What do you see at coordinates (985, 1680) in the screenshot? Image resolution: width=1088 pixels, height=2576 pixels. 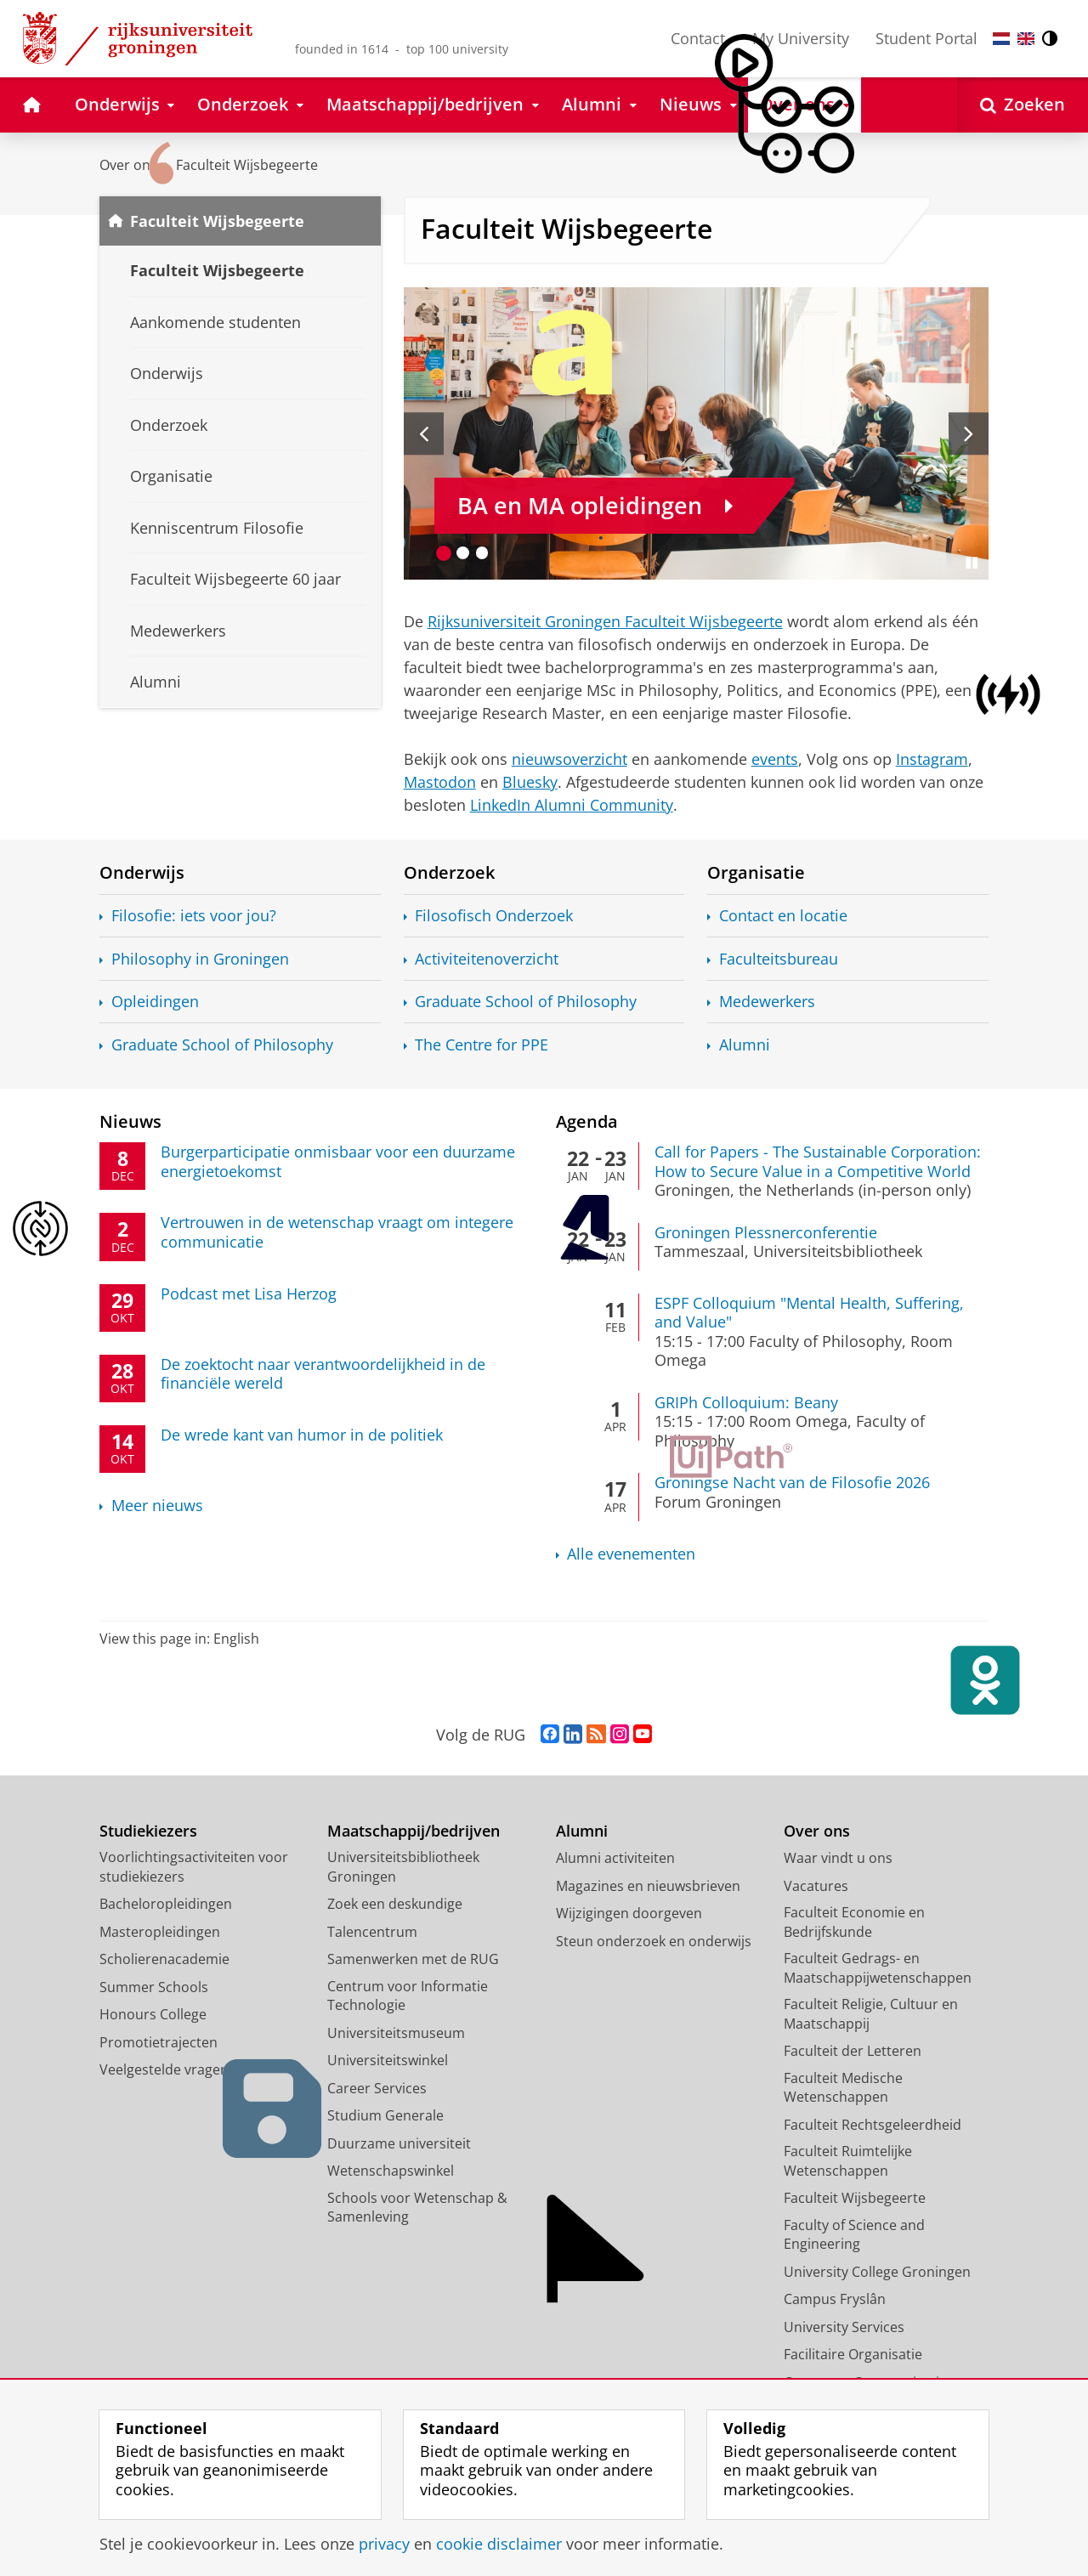 I see `open Odnoklassniki app` at bounding box center [985, 1680].